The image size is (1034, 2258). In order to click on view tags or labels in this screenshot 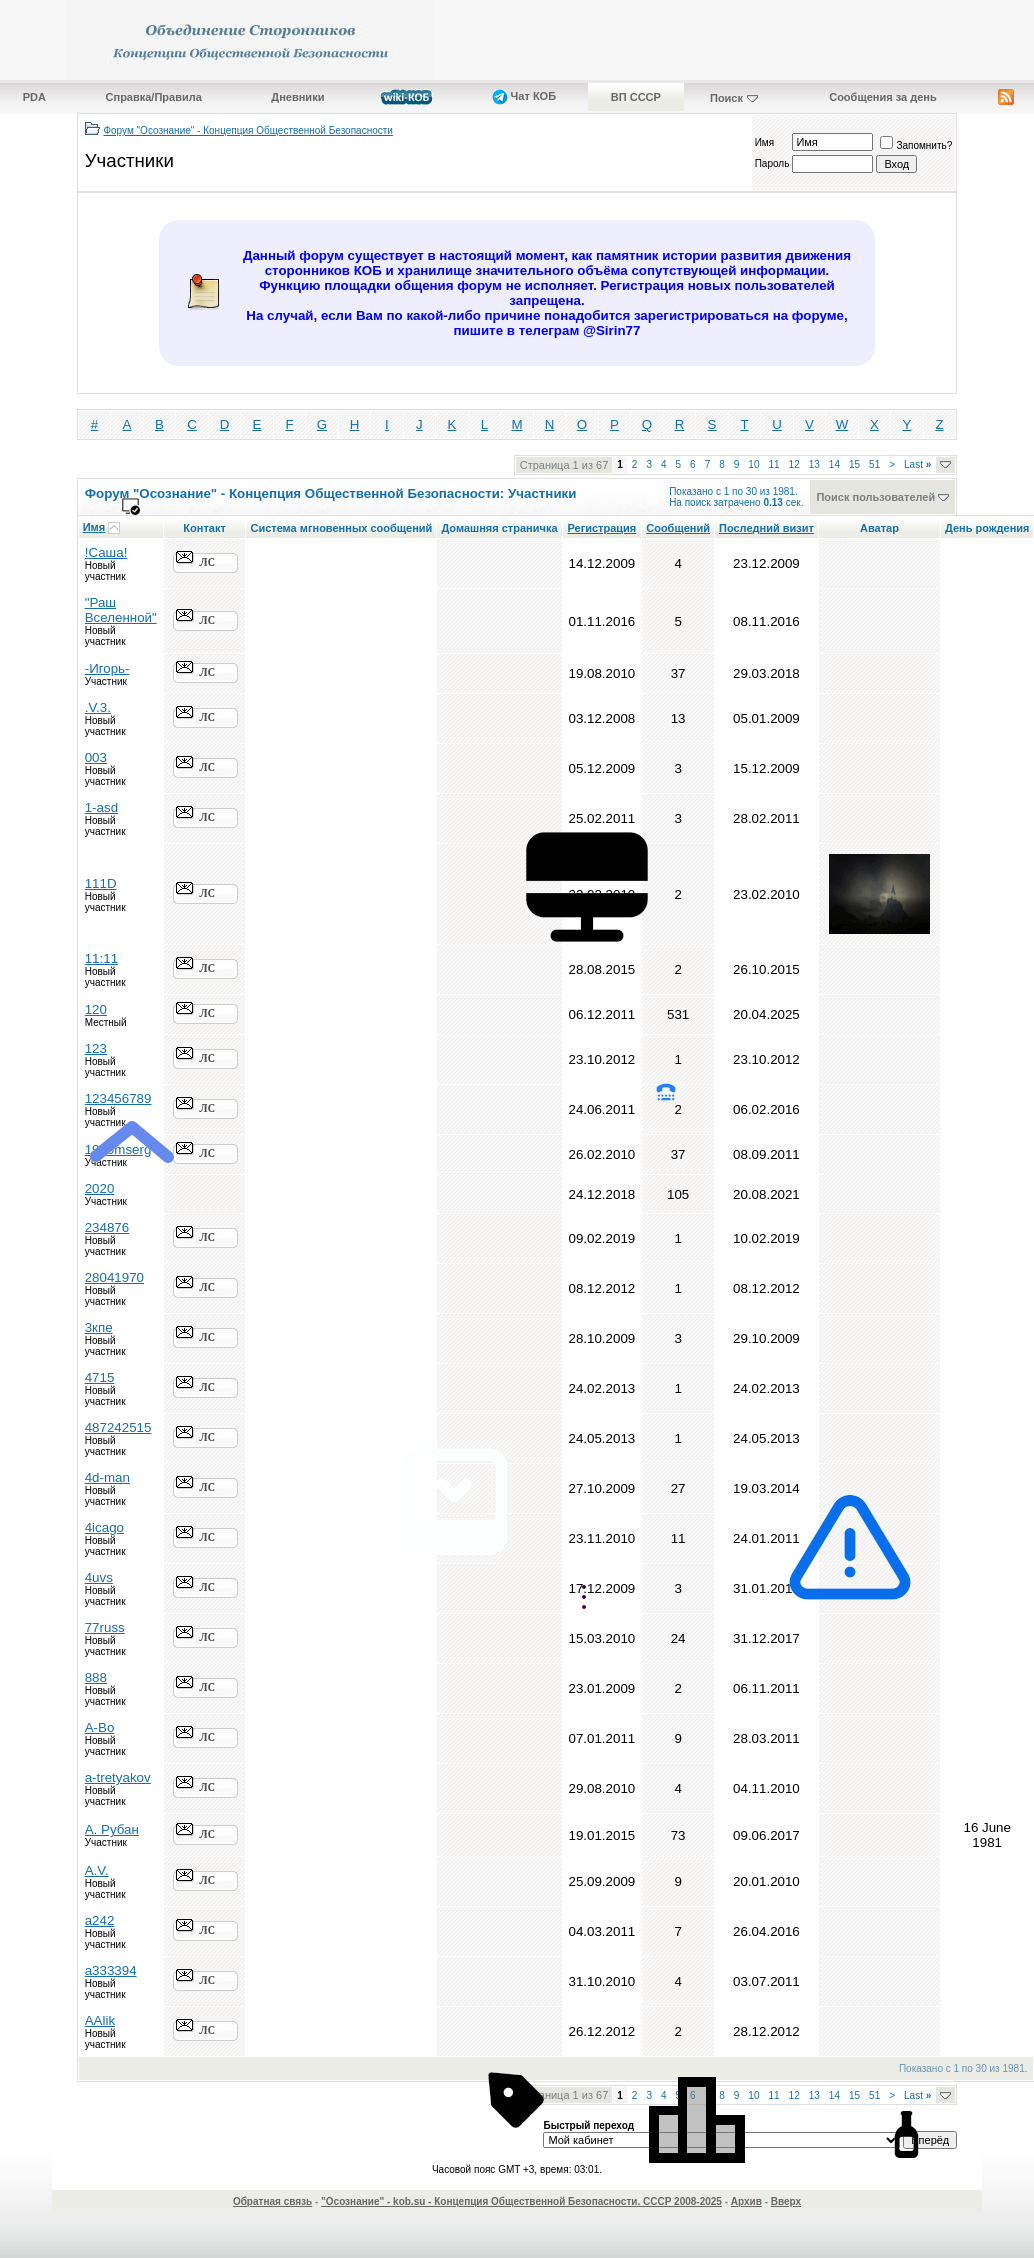, I will do `click(513, 2097)`.